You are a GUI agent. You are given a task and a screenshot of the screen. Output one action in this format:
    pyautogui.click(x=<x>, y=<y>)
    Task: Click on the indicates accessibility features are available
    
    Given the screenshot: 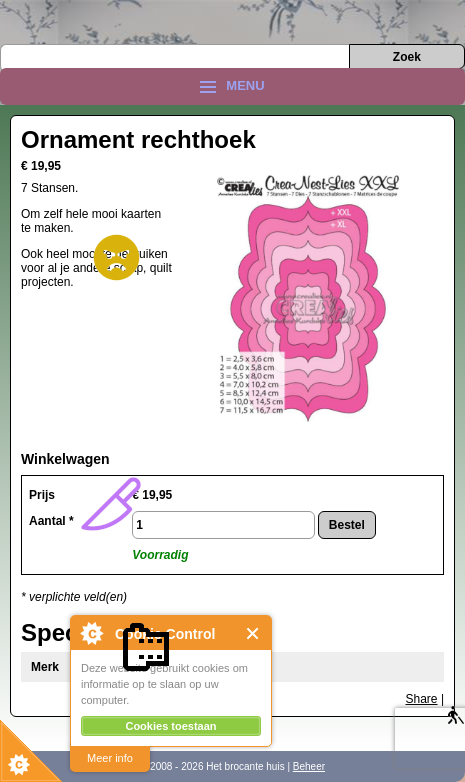 What is the action you would take?
    pyautogui.click(x=455, y=715)
    